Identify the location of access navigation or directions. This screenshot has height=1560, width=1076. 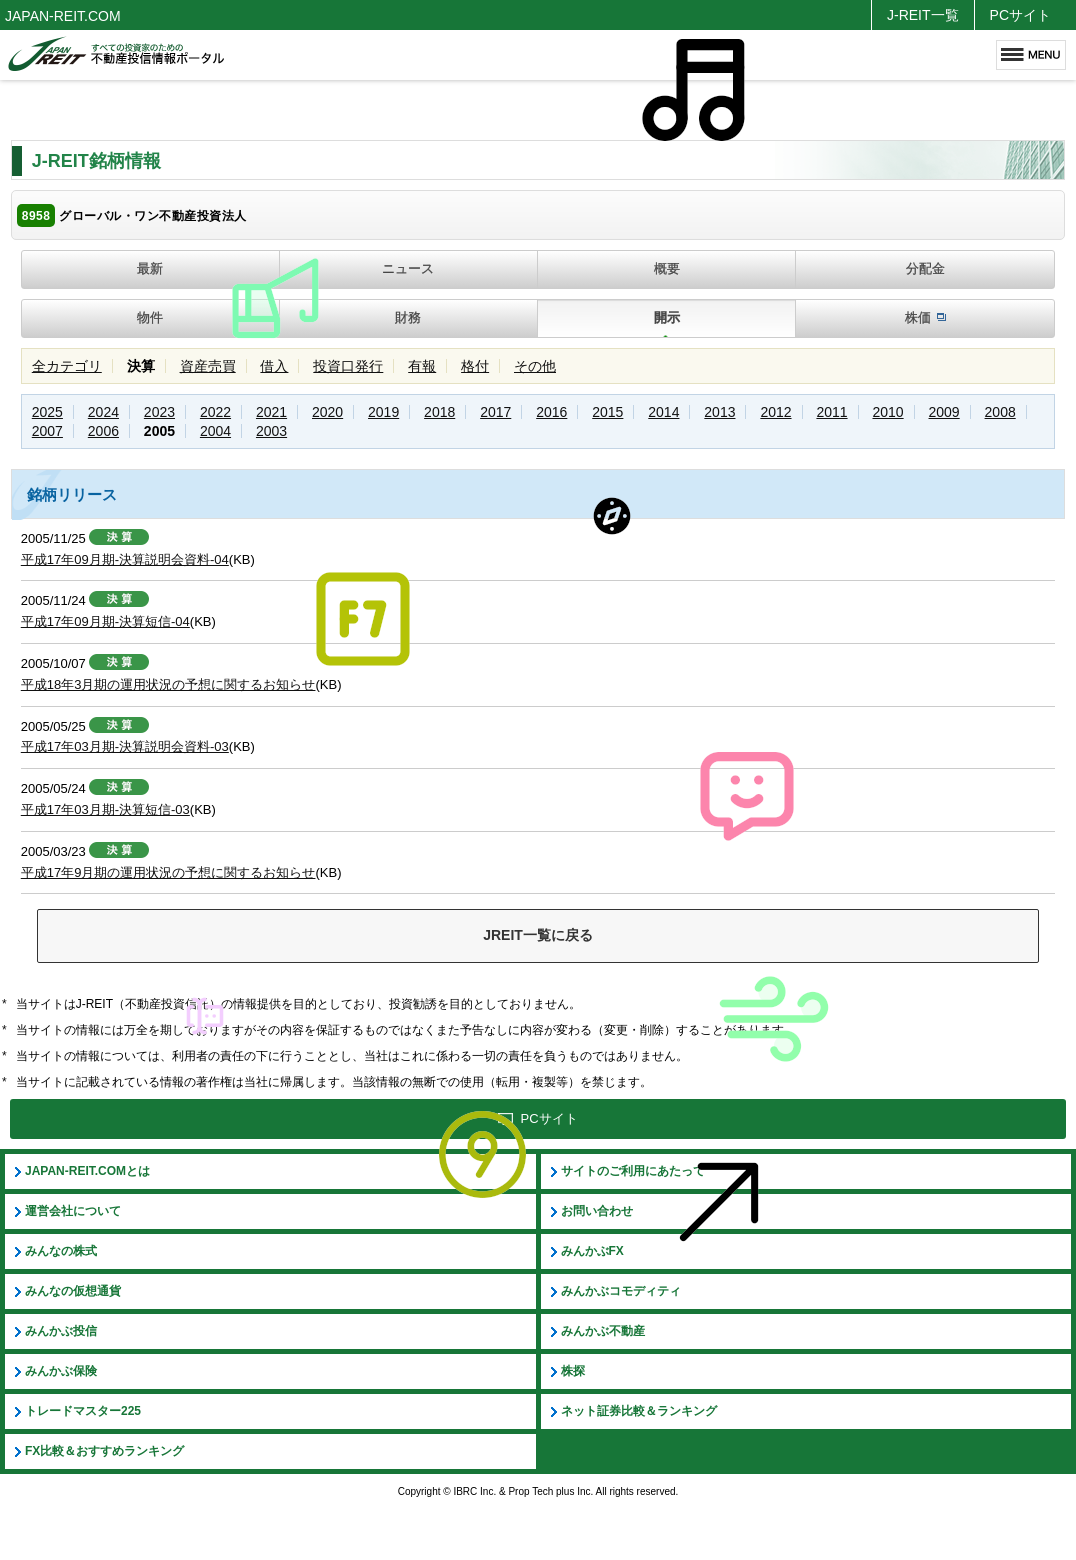
(612, 516).